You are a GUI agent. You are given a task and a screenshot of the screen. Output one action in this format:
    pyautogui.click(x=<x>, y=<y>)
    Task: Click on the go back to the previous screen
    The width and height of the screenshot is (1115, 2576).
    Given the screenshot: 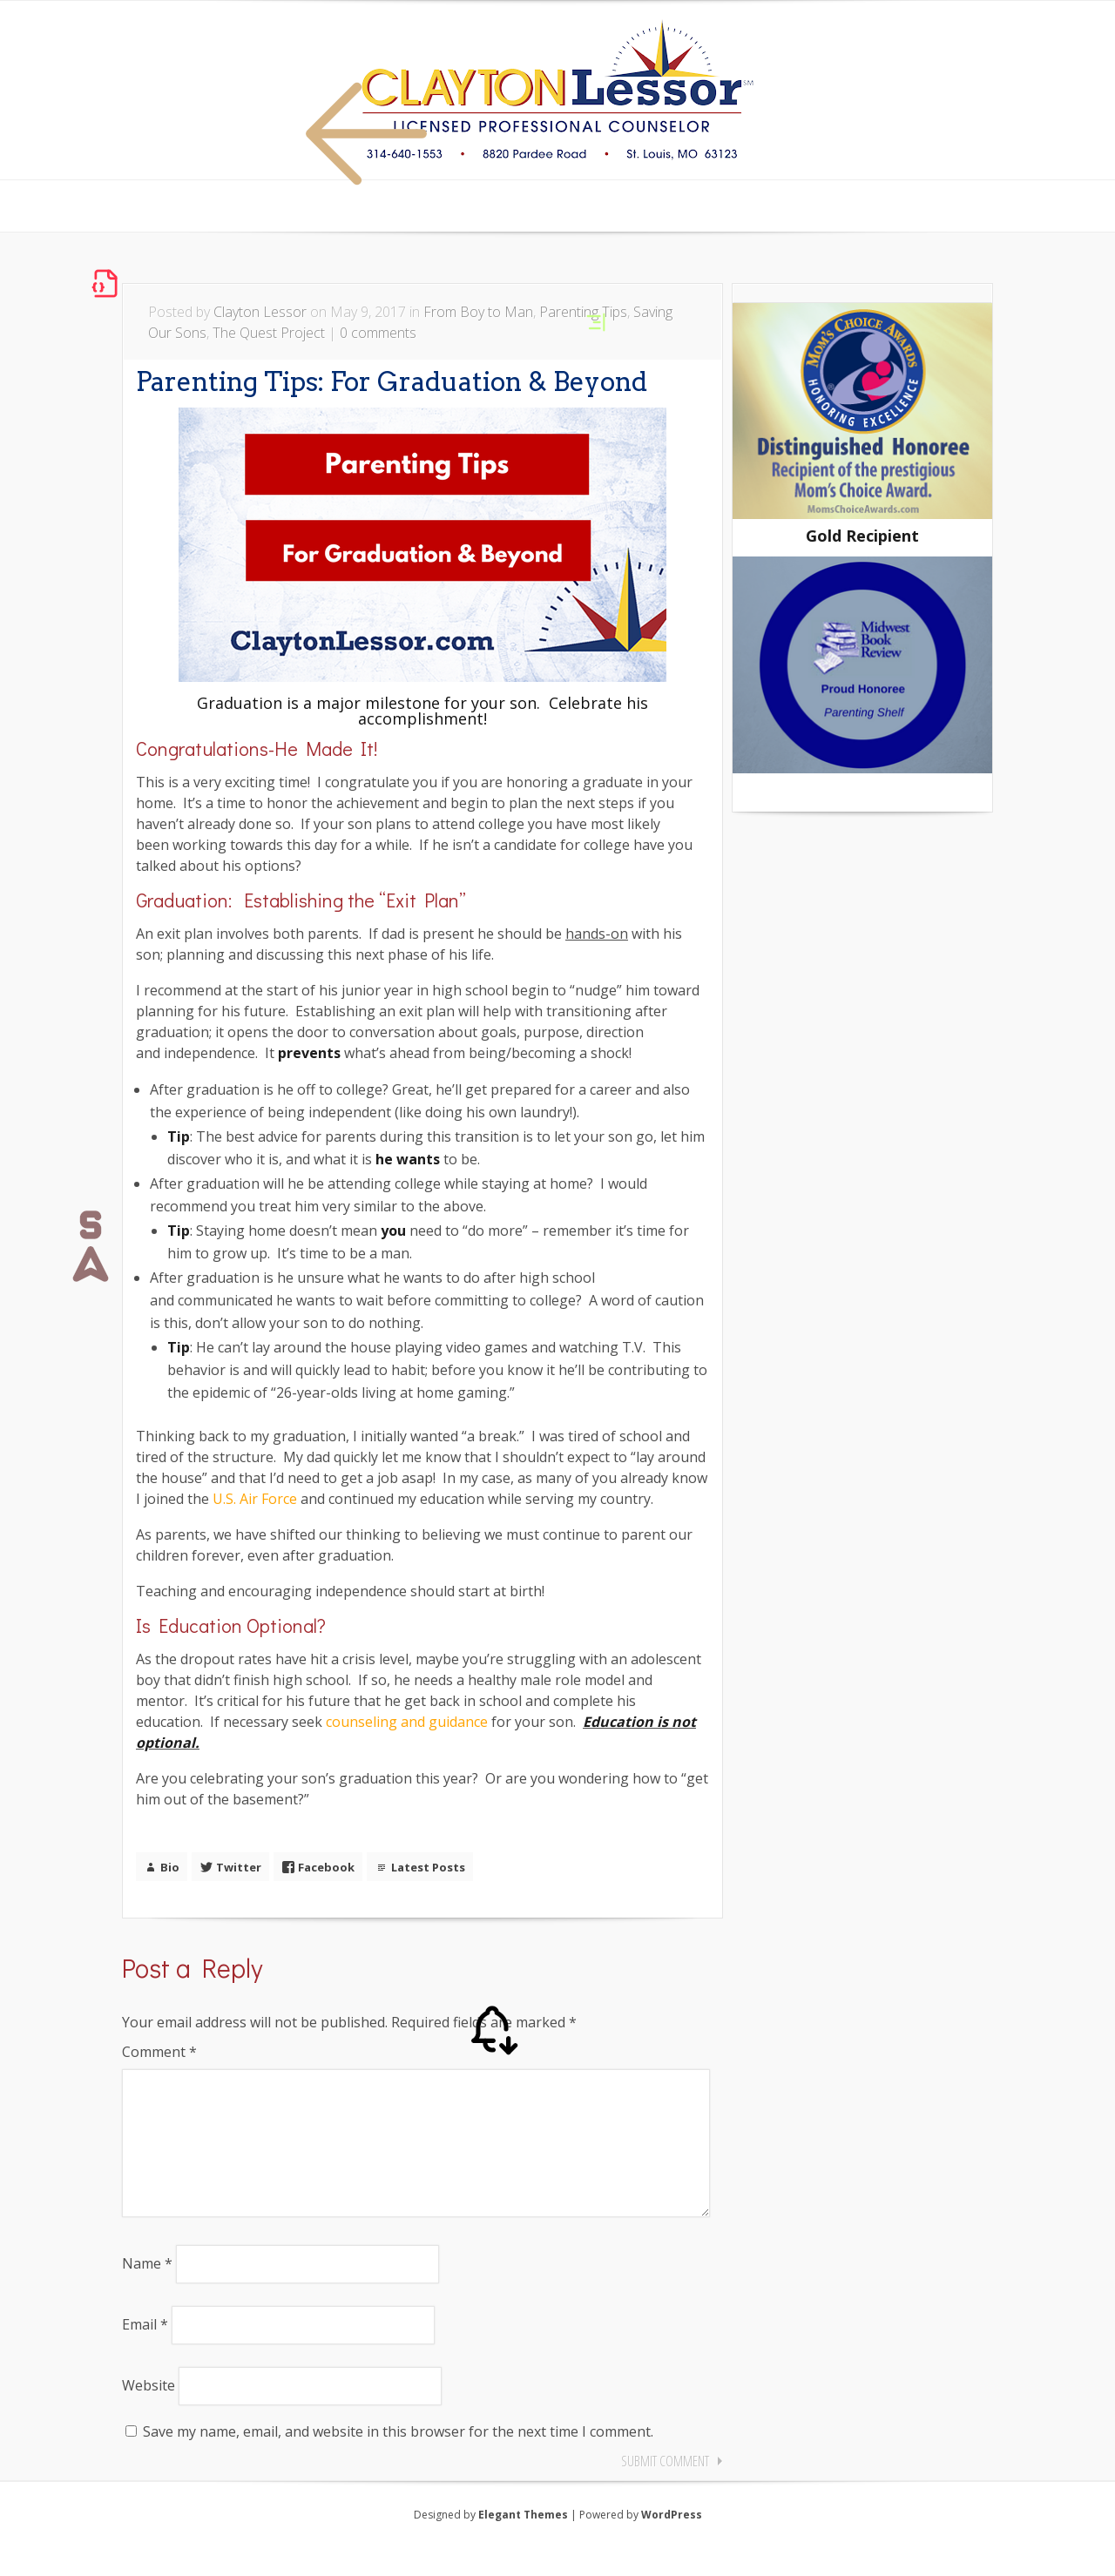 What is the action you would take?
    pyautogui.click(x=366, y=133)
    